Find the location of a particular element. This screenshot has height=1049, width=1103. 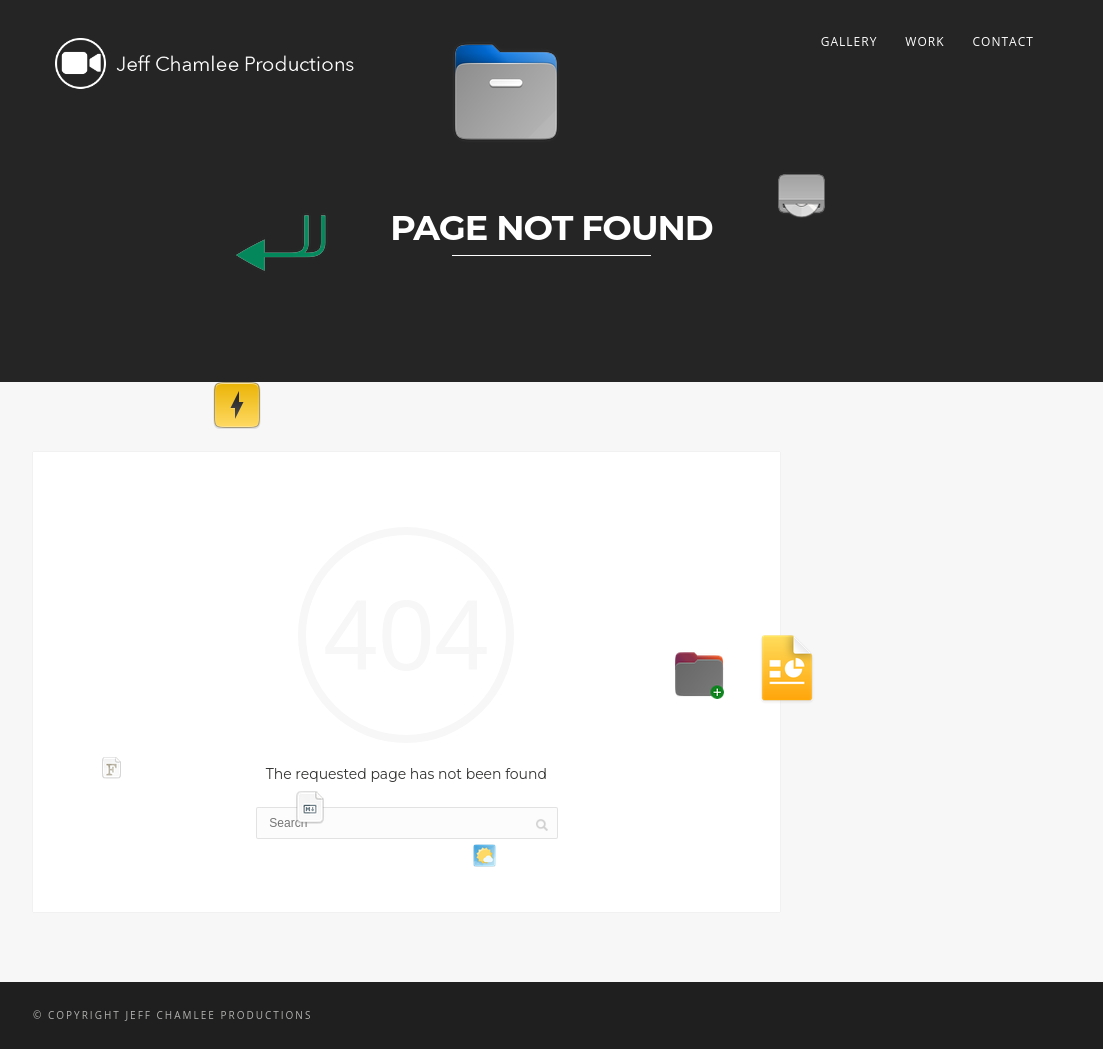

create a new folder is located at coordinates (699, 674).